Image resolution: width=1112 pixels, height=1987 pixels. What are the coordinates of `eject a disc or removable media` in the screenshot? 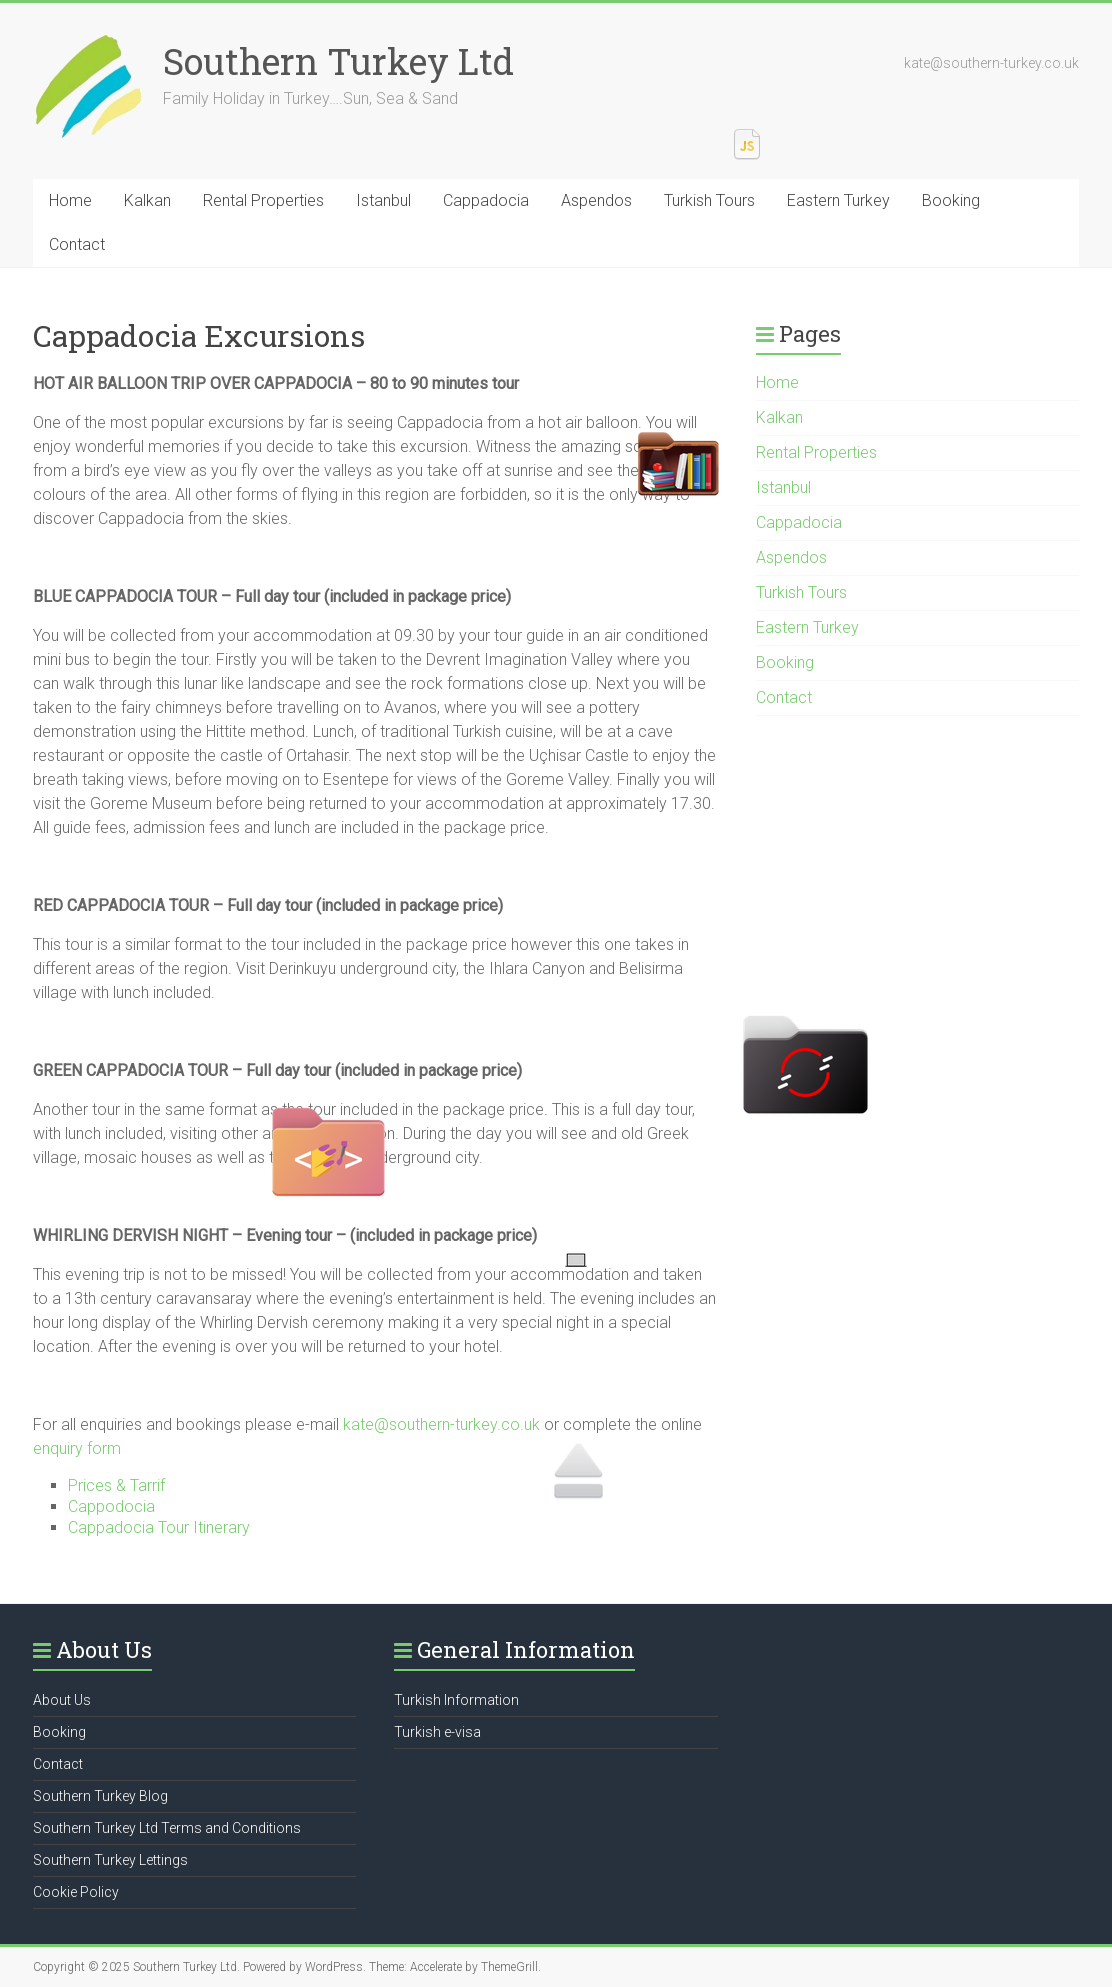 It's located at (578, 1470).